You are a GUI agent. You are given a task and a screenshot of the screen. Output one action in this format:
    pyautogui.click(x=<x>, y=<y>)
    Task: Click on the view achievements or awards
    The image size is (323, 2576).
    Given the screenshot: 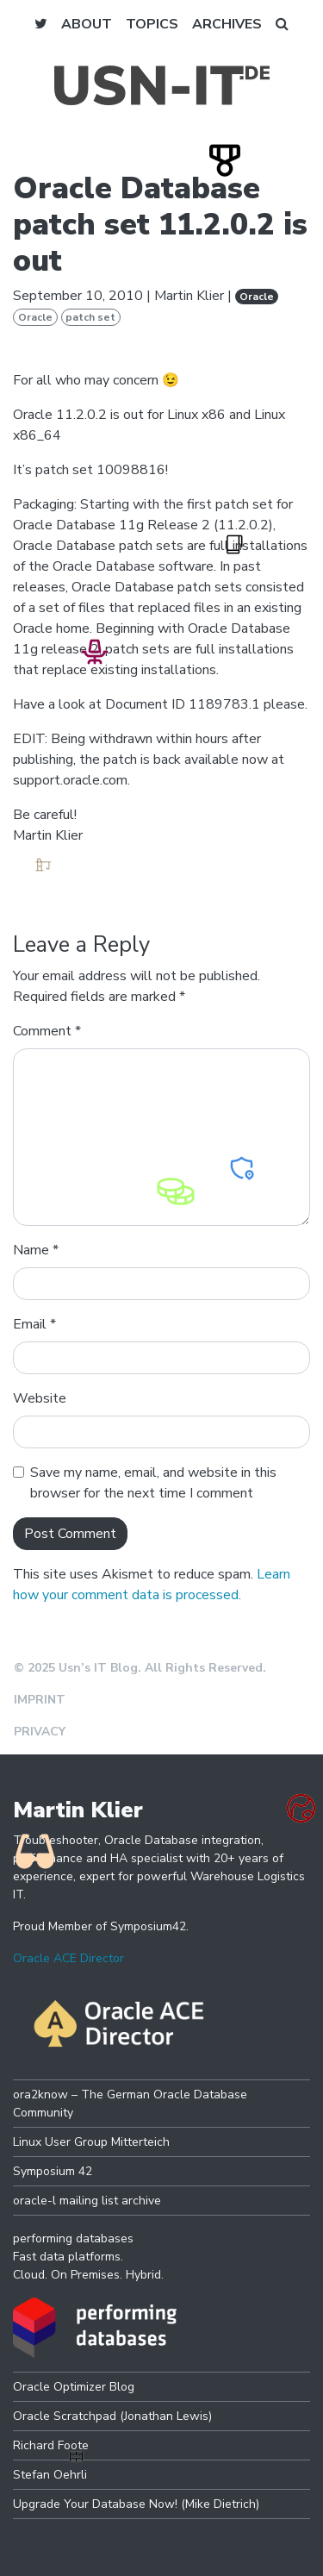 What is the action you would take?
    pyautogui.click(x=225, y=159)
    